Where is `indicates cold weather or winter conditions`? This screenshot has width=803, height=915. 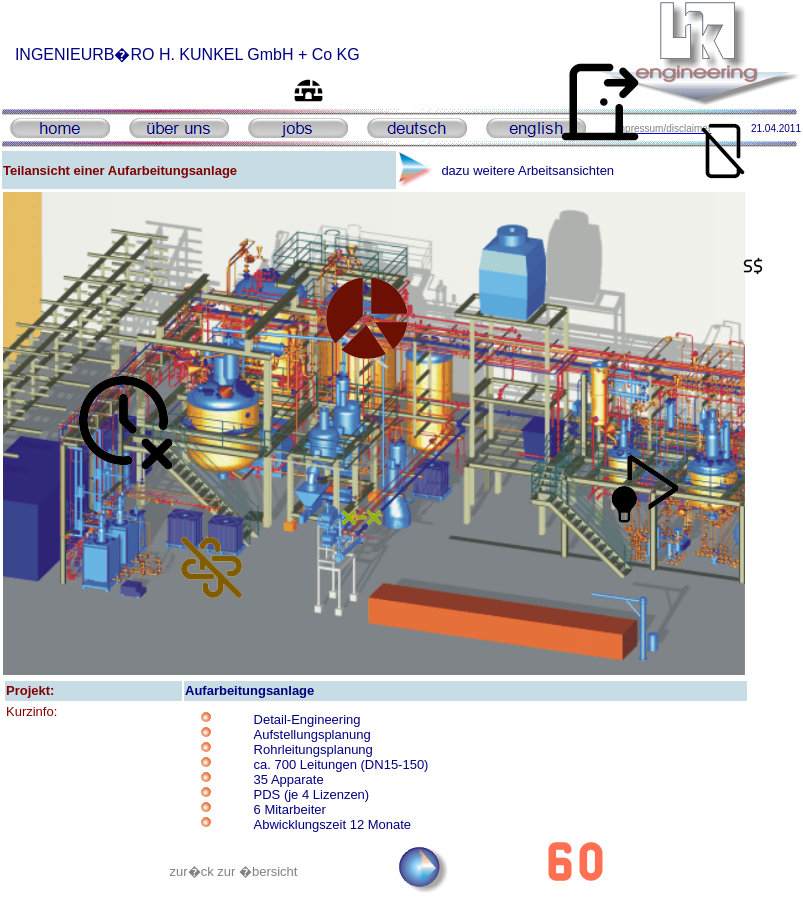 indicates cold weather or winter conditions is located at coordinates (308, 90).